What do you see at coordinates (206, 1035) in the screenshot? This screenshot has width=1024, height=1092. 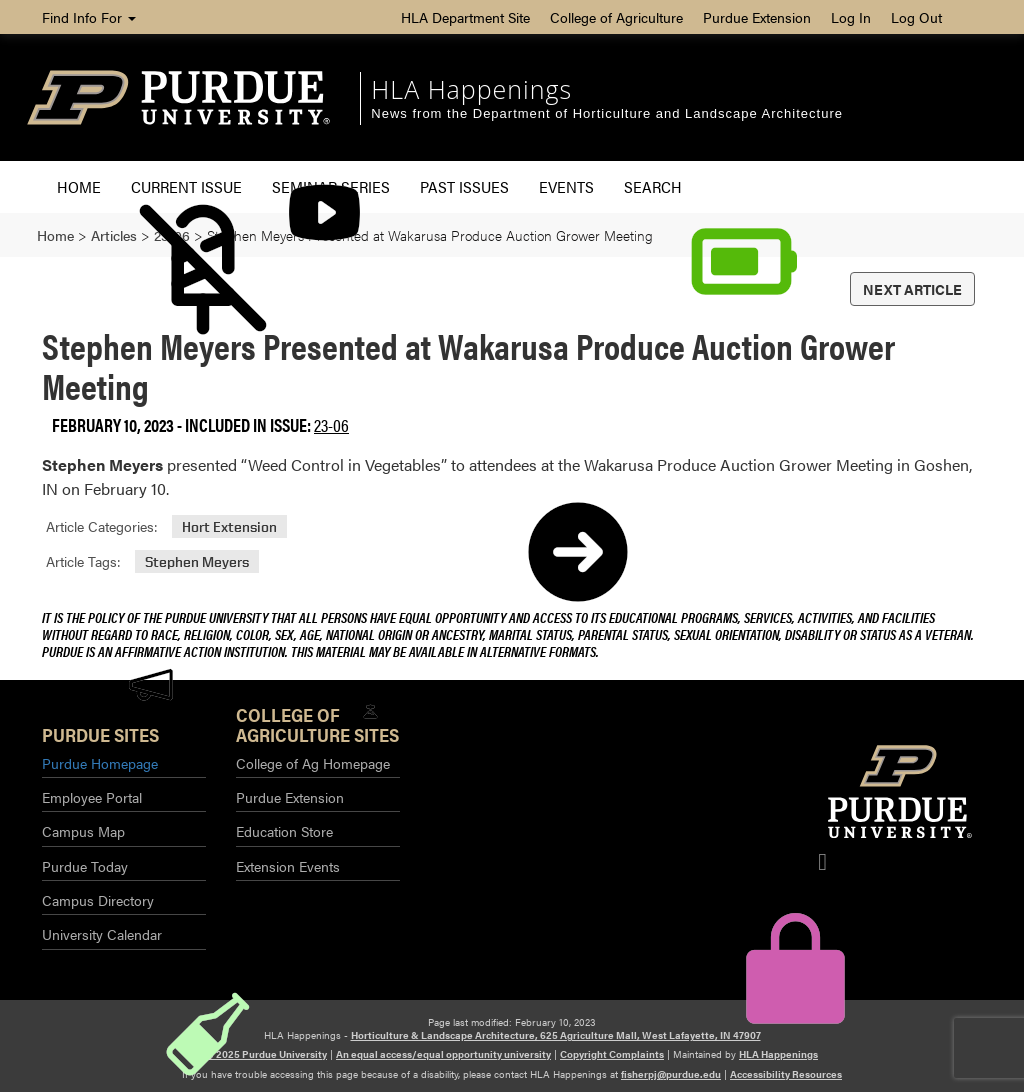 I see `browse or access beer and beverage options` at bounding box center [206, 1035].